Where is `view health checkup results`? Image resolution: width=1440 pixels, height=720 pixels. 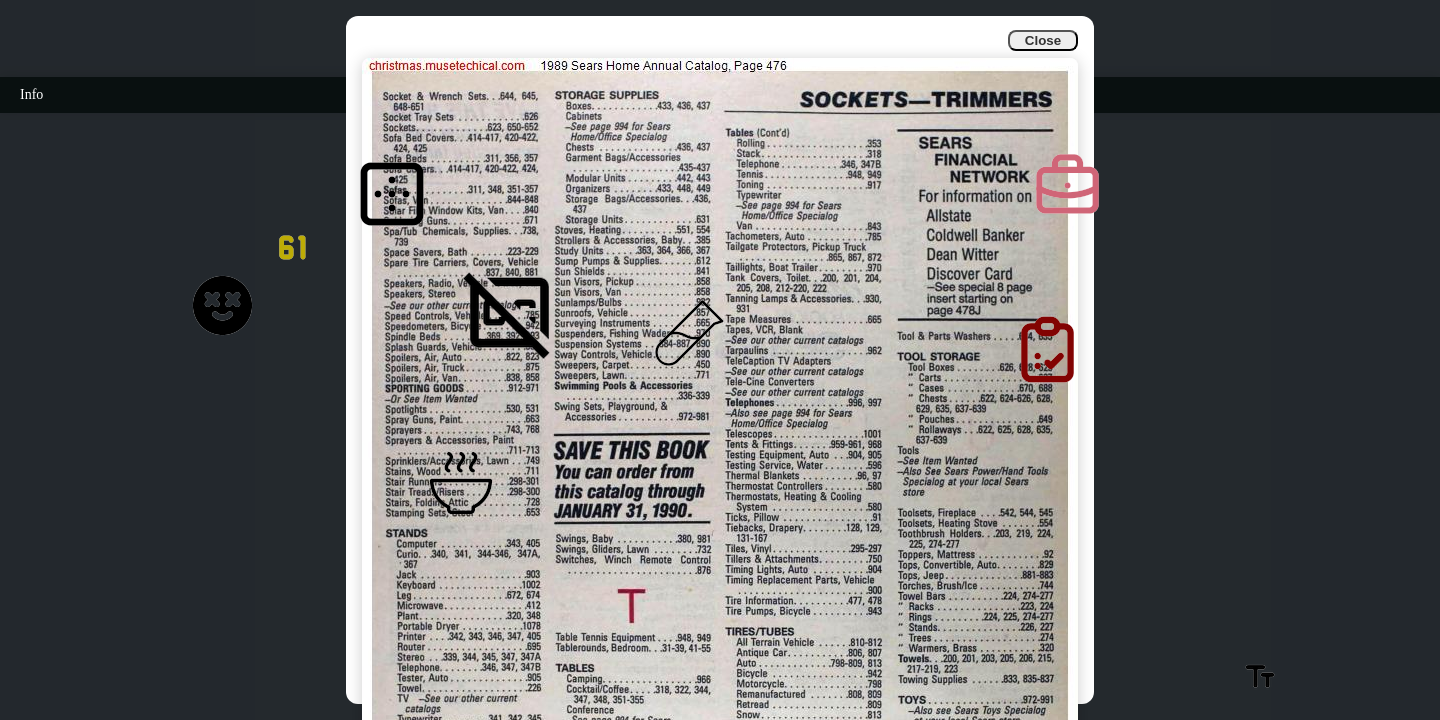 view health checkup results is located at coordinates (1047, 349).